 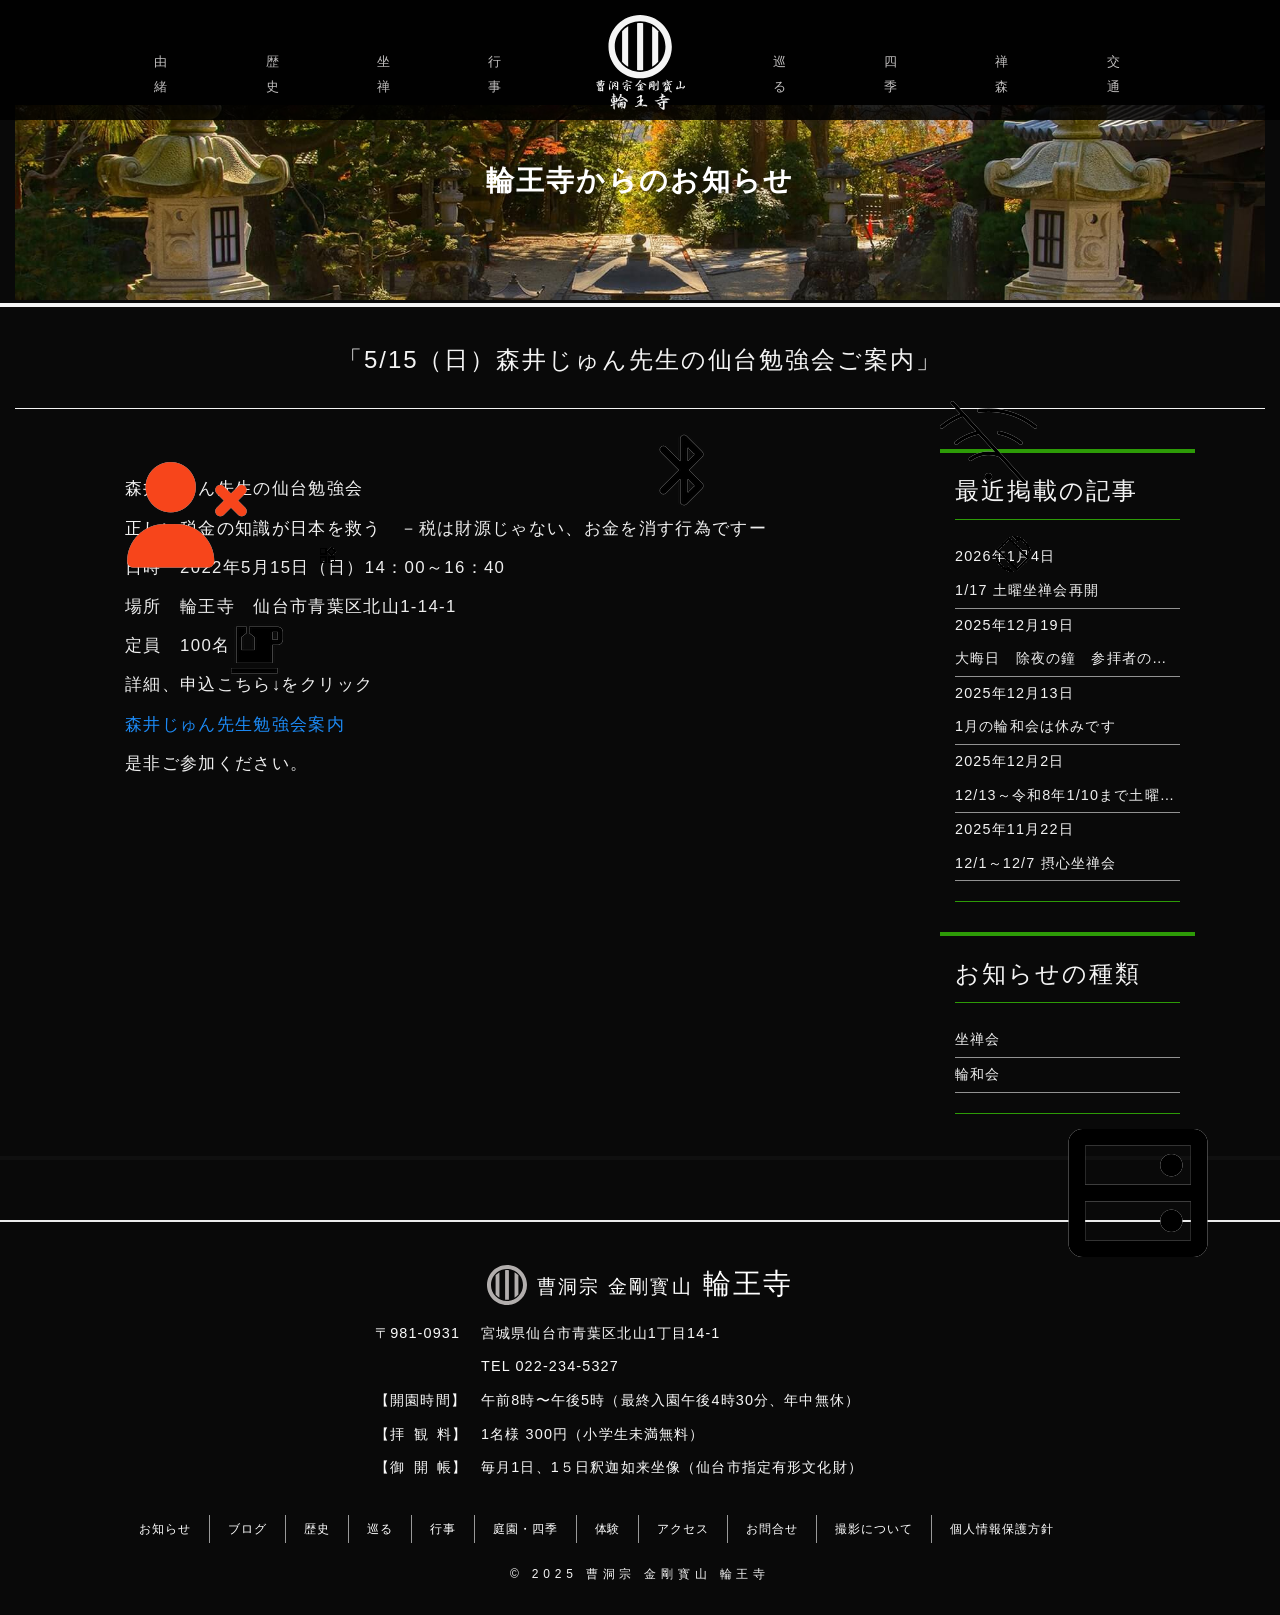 What do you see at coordinates (1138, 1193) in the screenshot?
I see `access storage drives or disk management` at bounding box center [1138, 1193].